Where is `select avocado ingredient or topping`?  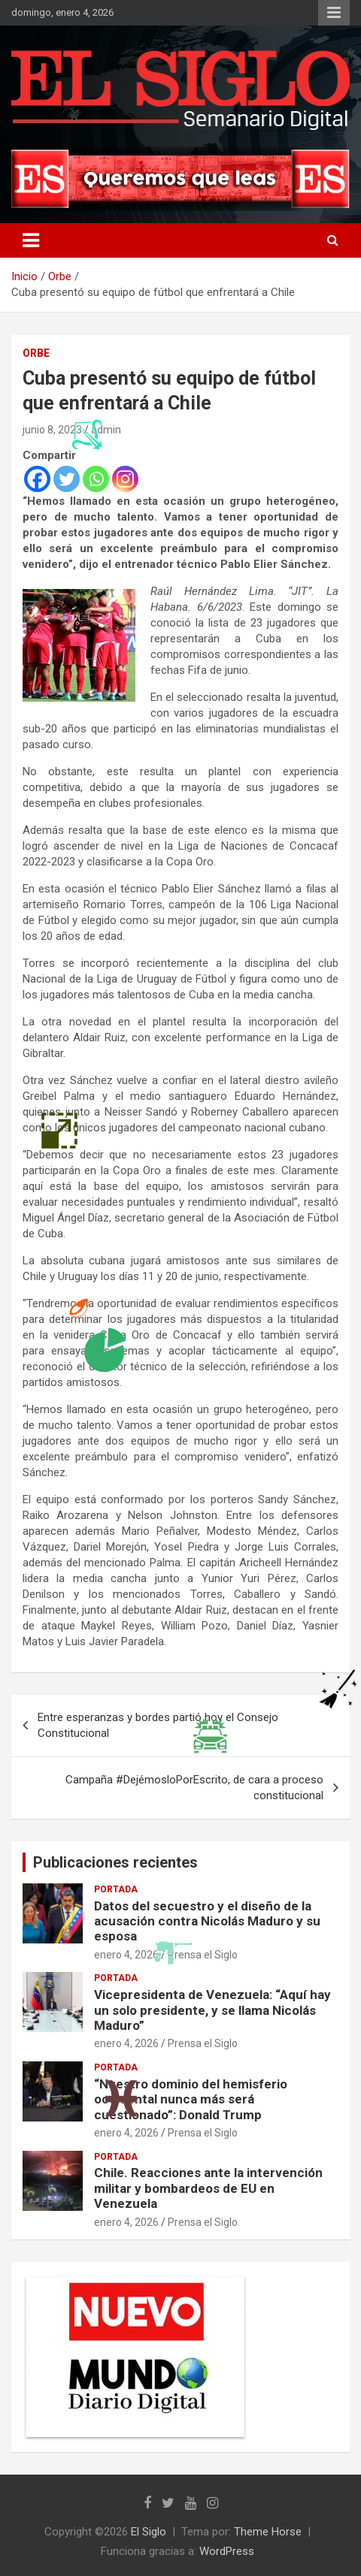
select avocado ingredient or topping is located at coordinates (79, 1308).